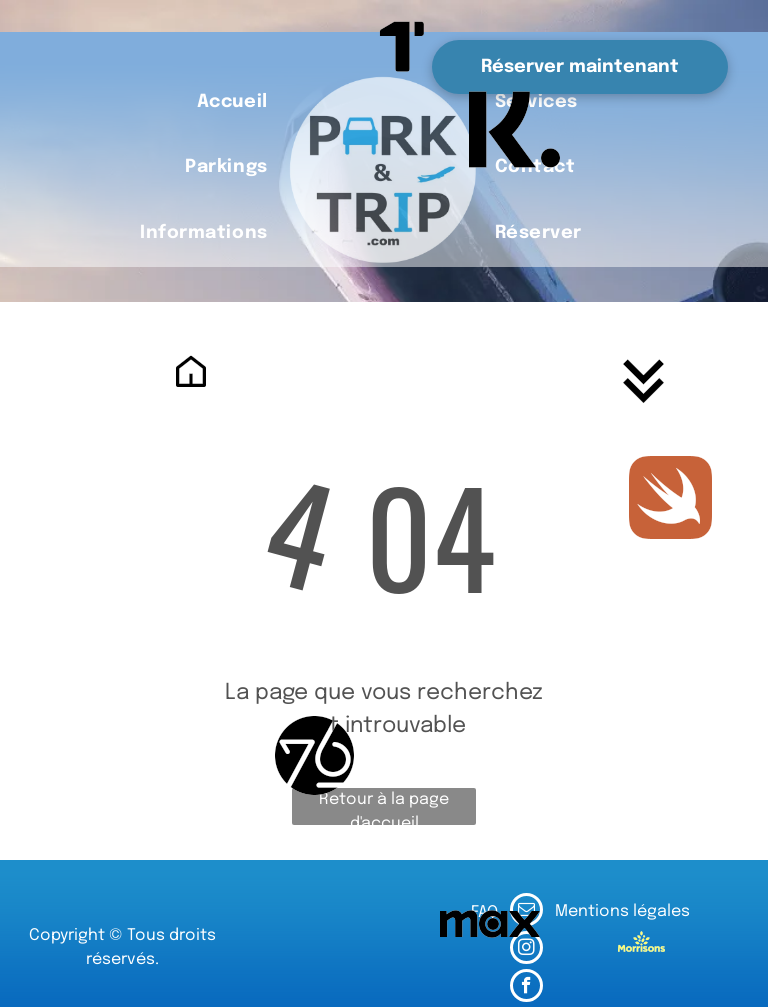 This screenshot has width=768, height=1007. I want to click on morrisons supermarket app or website, so click(641, 941).